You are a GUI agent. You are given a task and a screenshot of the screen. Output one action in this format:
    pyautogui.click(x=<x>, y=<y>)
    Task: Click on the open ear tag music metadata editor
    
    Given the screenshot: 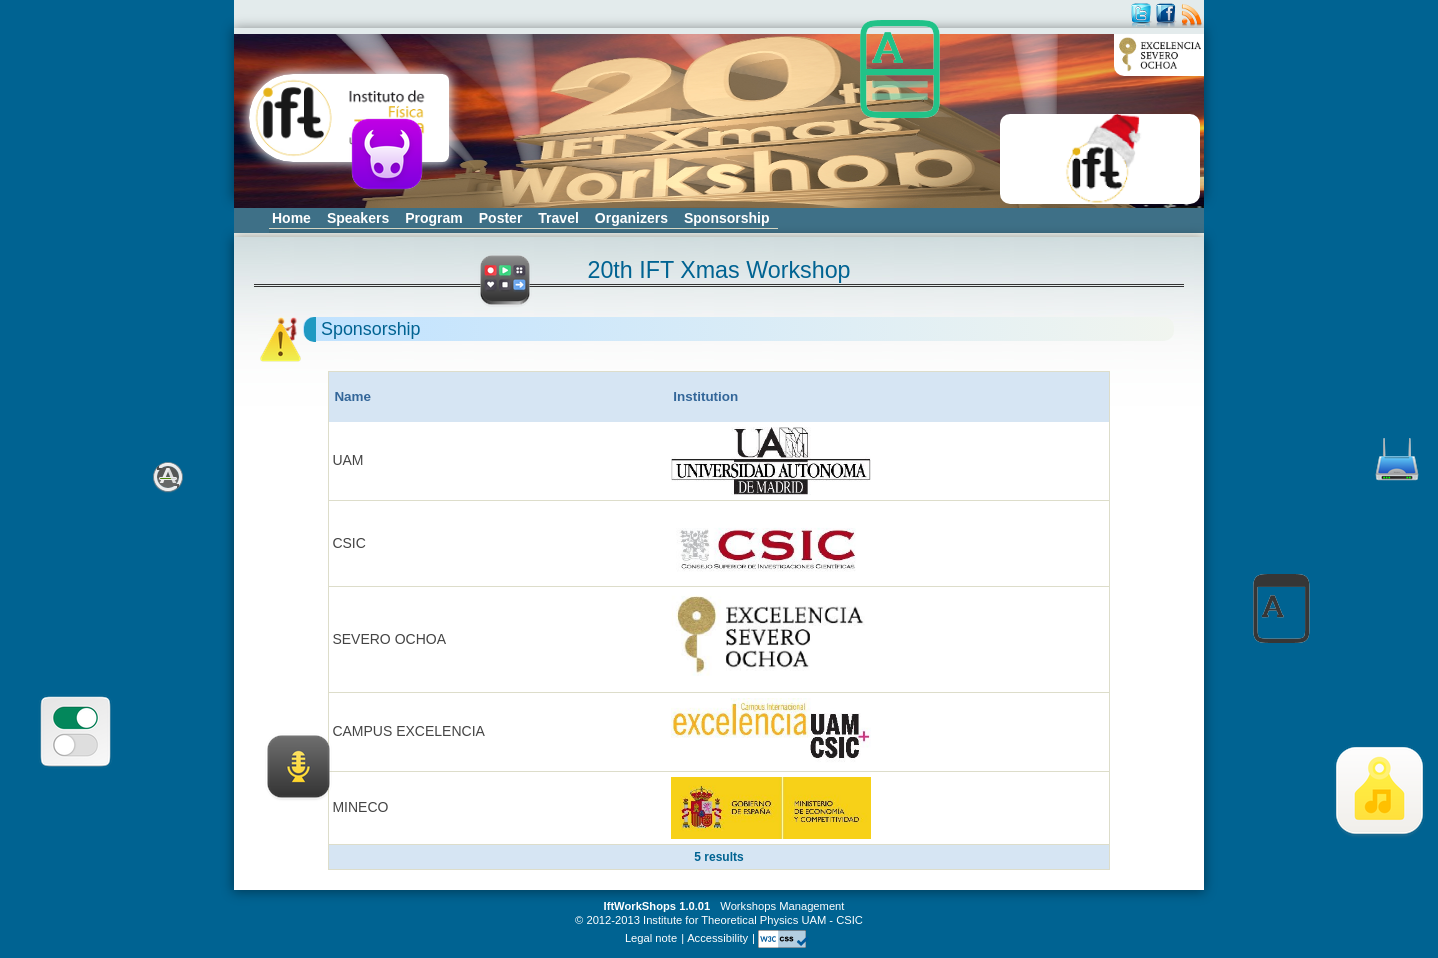 What is the action you would take?
    pyautogui.click(x=1379, y=790)
    